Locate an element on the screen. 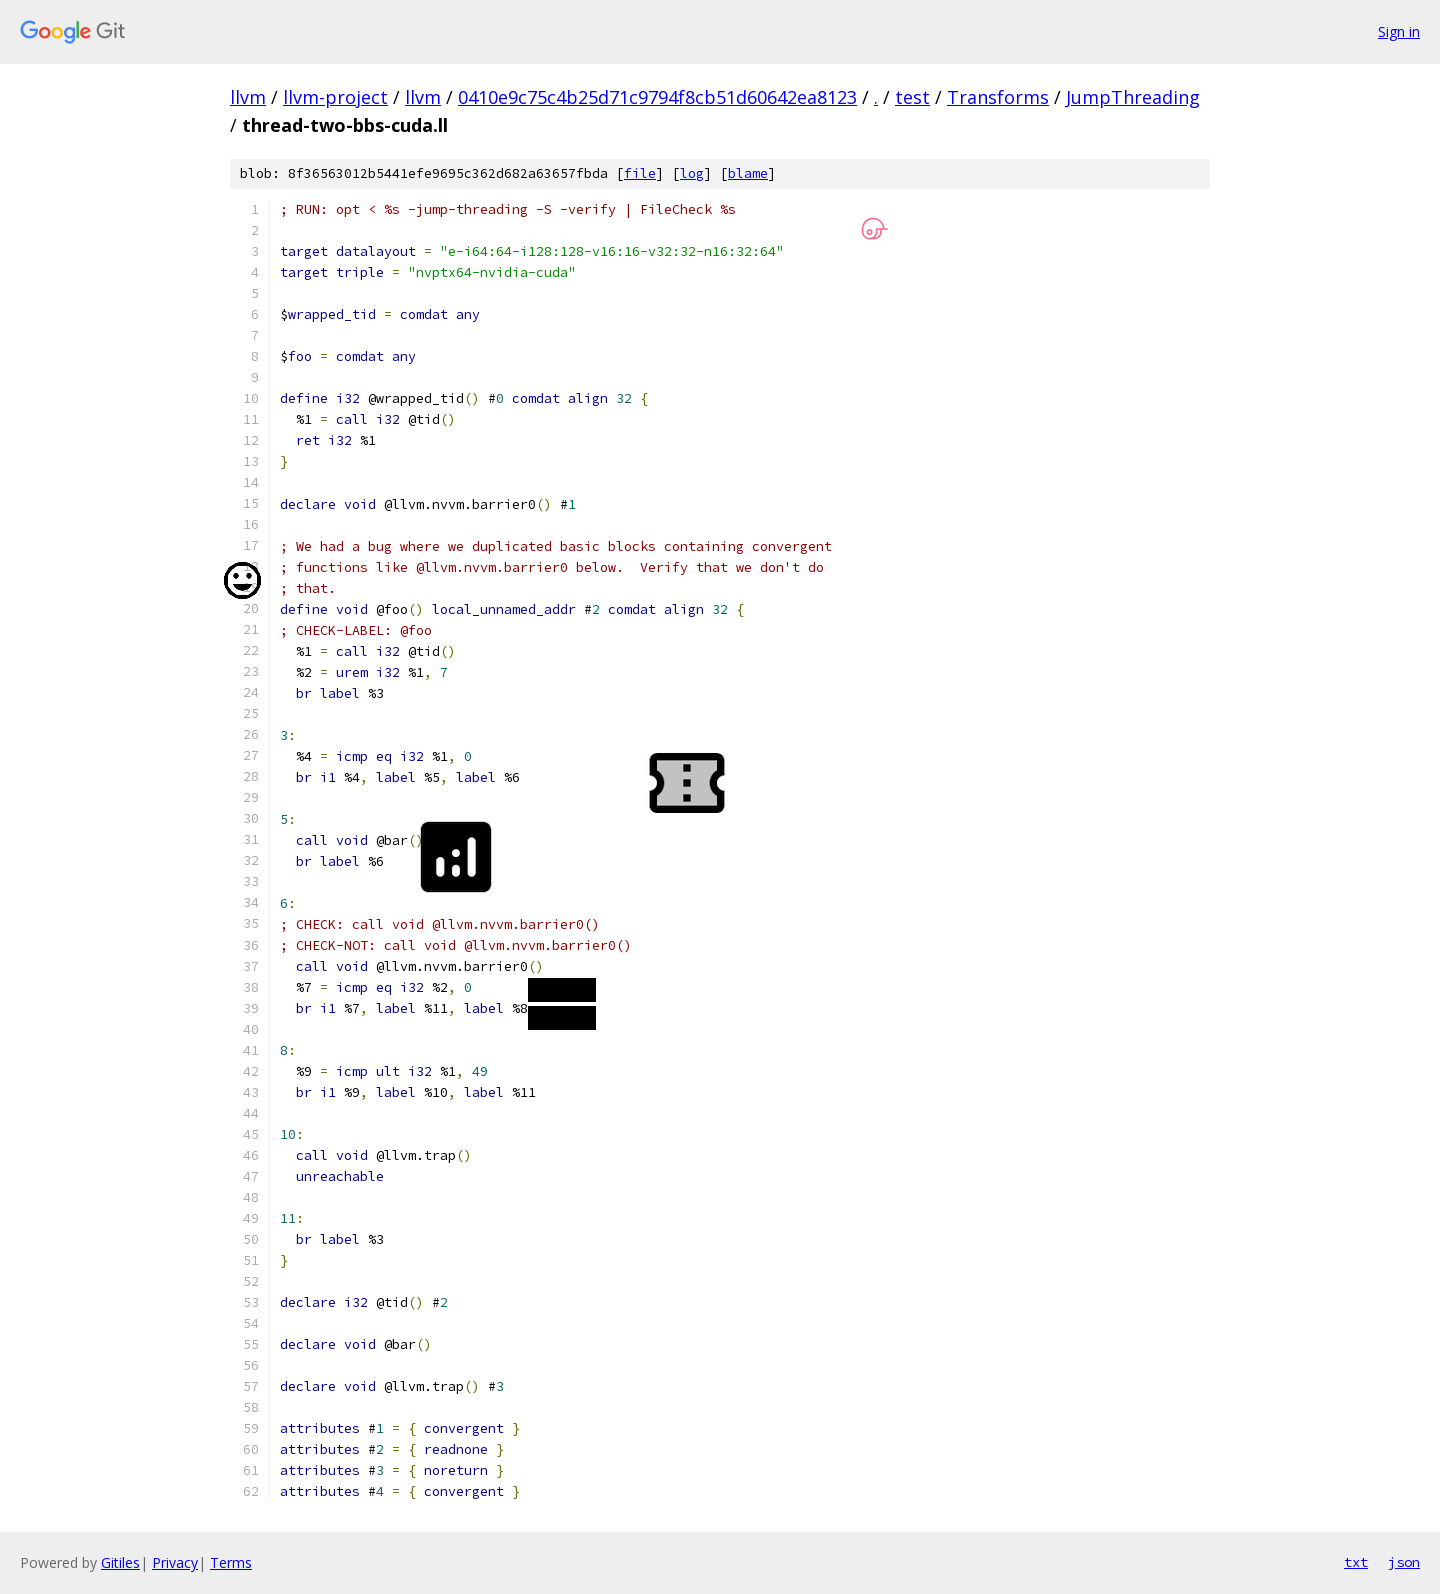  switch to stream or list view is located at coordinates (560, 1006).